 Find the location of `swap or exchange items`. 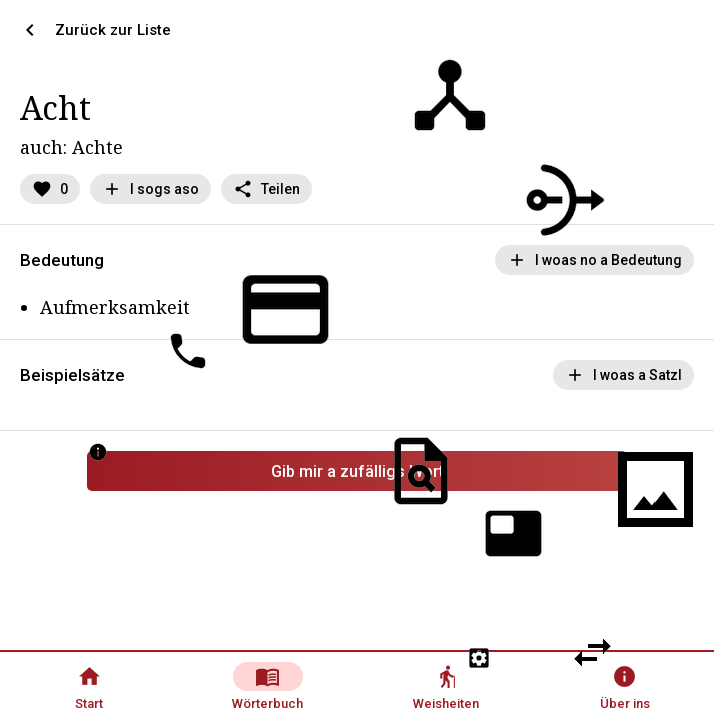

swap or exchange items is located at coordinates (592, 652).